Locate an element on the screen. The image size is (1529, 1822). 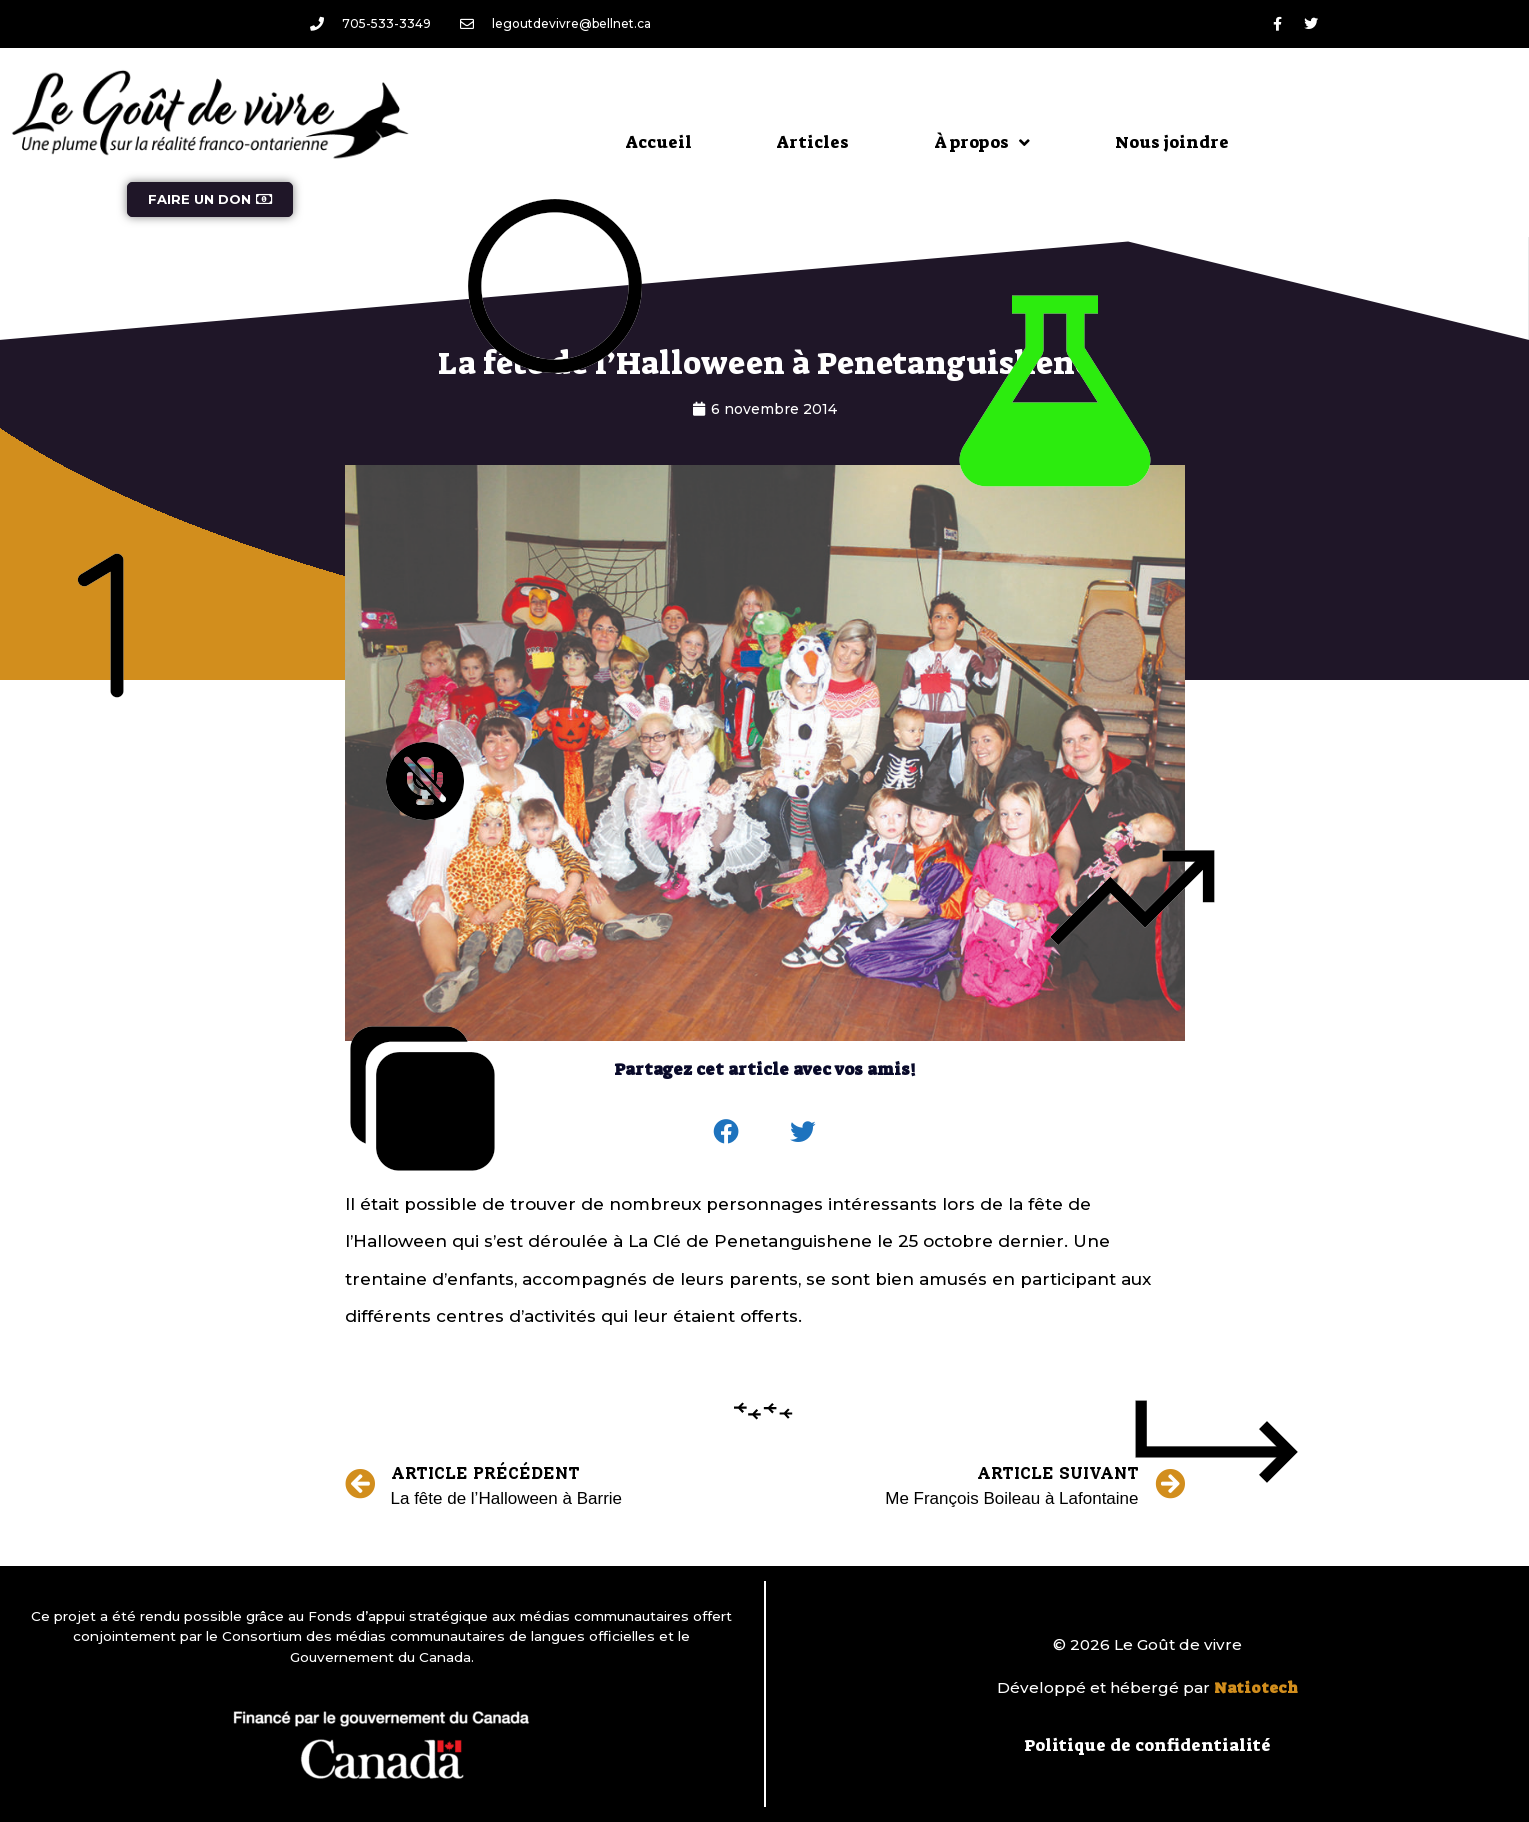
unselected radio button option is located at coordinates (555, 286).